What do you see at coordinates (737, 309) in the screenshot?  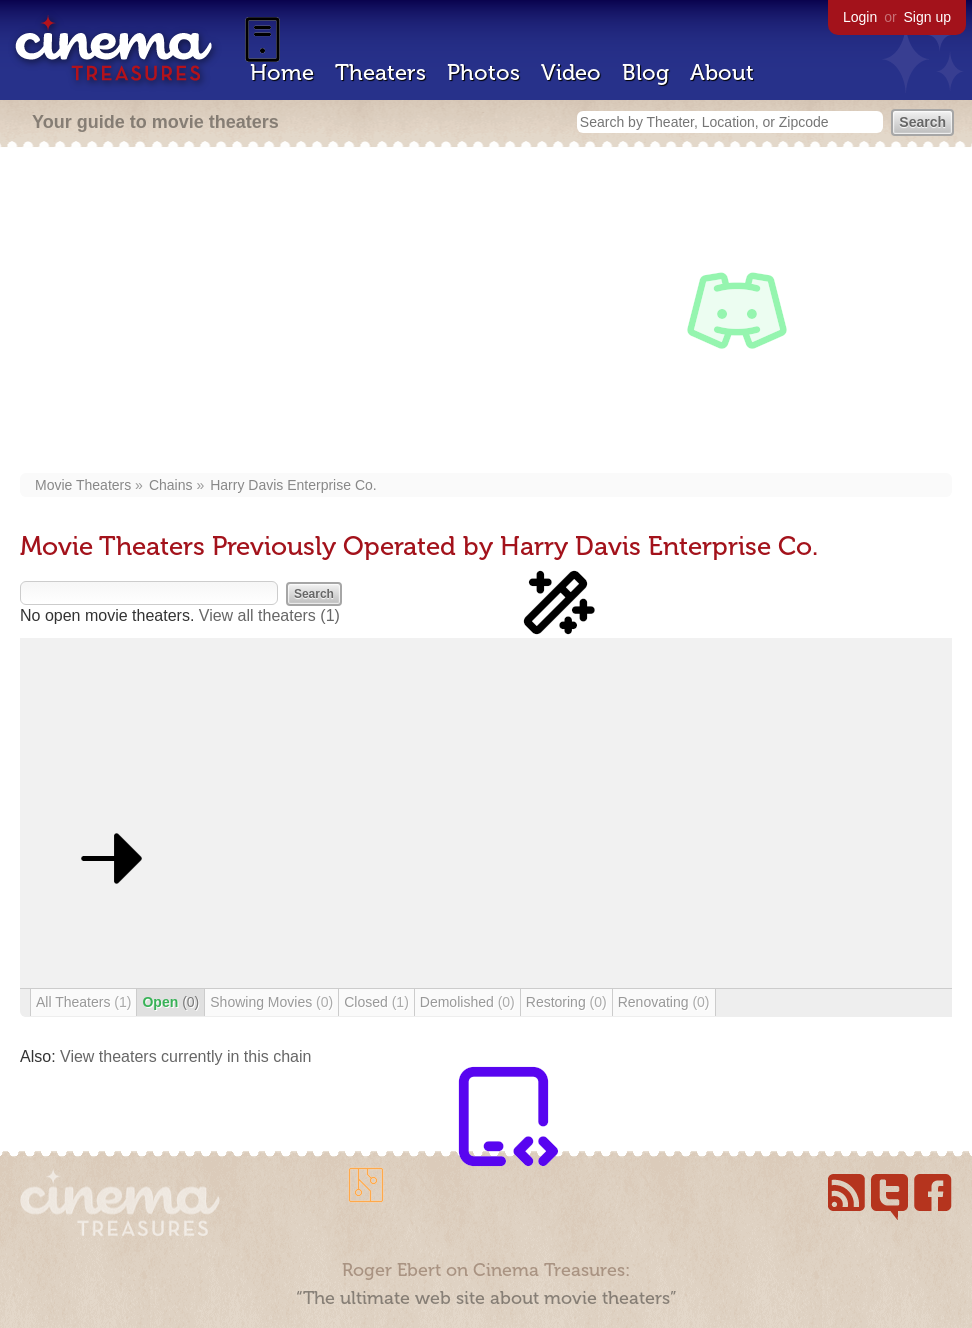 I see `open discord` at bounding box center [737, 309].